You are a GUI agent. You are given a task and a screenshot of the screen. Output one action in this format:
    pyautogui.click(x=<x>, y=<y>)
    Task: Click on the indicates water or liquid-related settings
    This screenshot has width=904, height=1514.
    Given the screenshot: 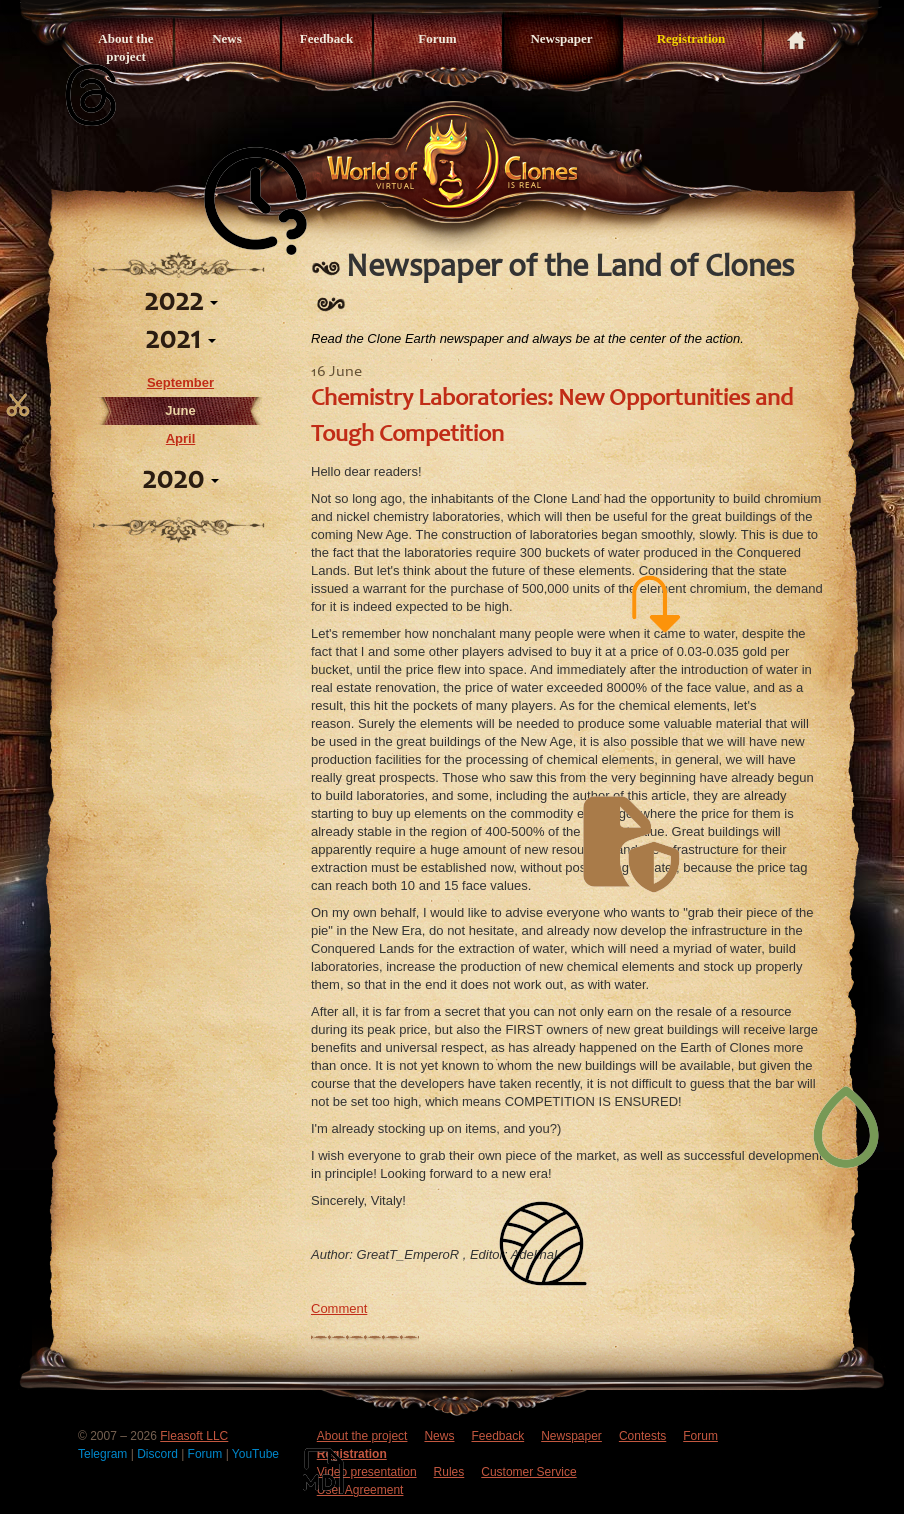 What is the action you would take?
    pyautogui.click(x=846, y=1130)
    